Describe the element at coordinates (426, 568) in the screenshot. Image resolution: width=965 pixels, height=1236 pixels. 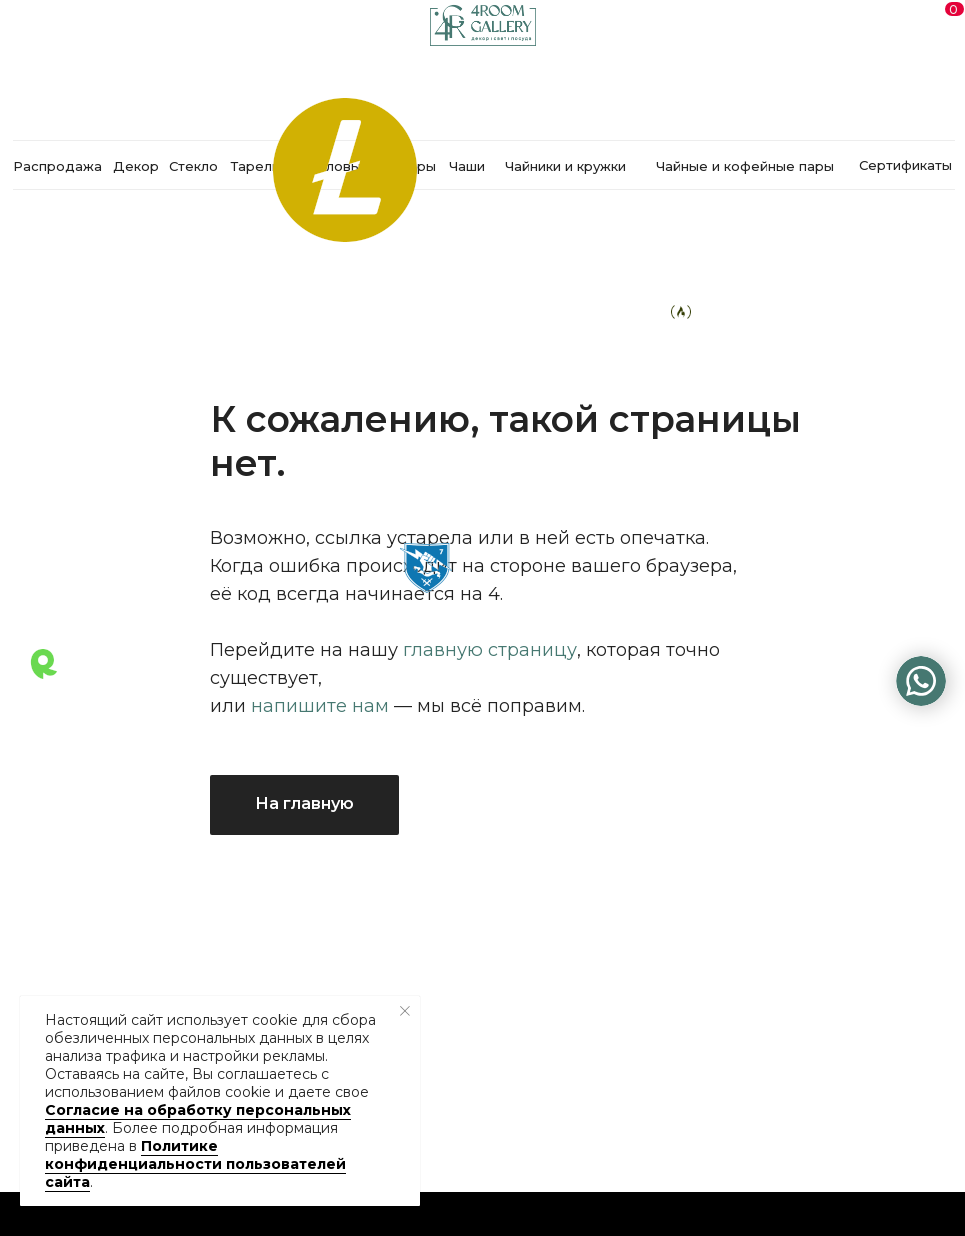
I see `visit bungie's official website or support page` at that location.